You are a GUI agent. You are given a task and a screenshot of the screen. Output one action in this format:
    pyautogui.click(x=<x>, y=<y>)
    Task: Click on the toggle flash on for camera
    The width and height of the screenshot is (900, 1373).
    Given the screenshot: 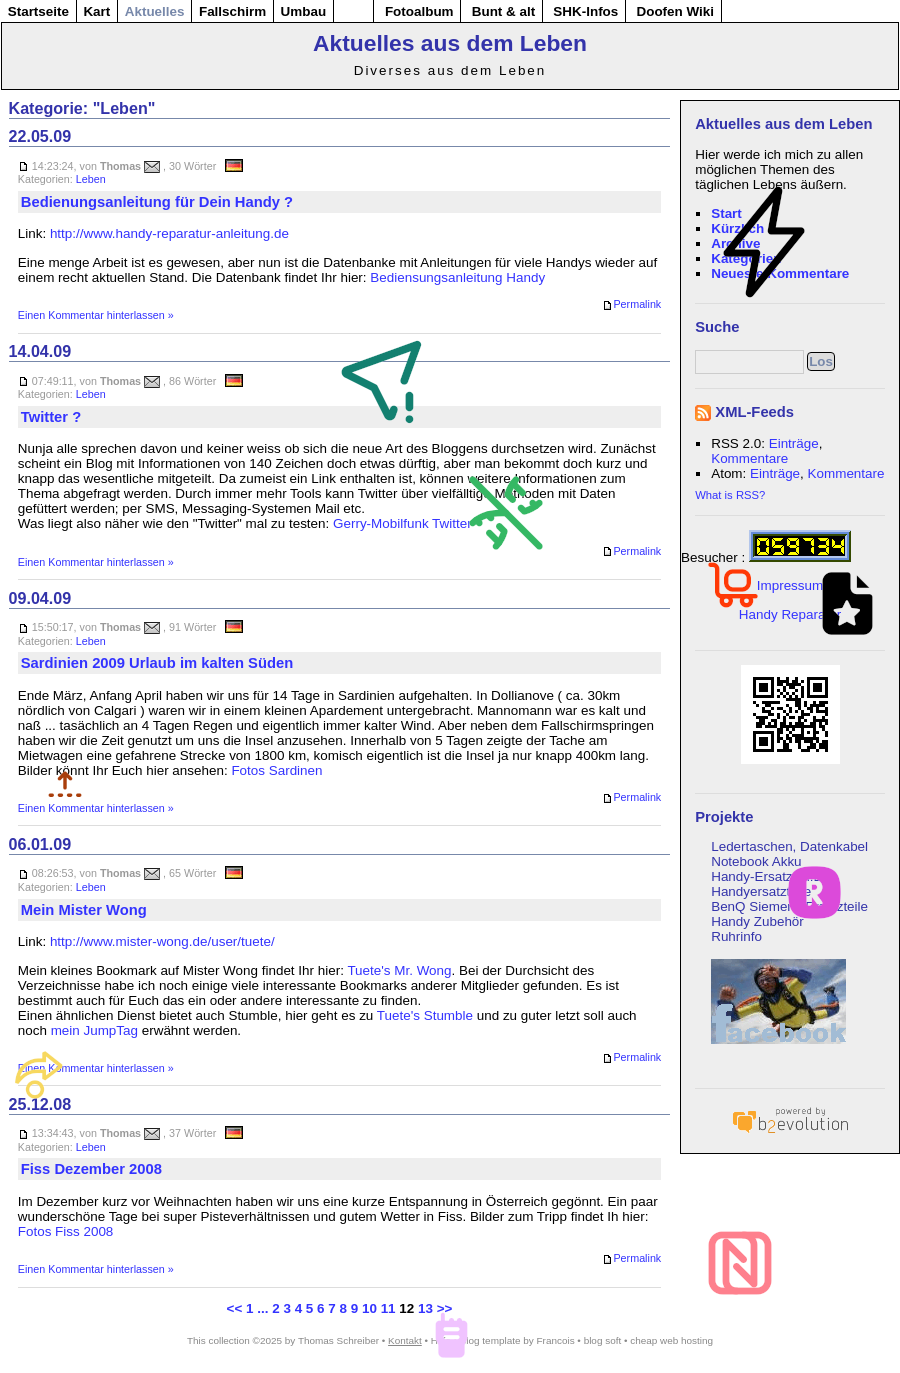 What is the action you would take?
    pyautogui.click(x=764, y=242)
    